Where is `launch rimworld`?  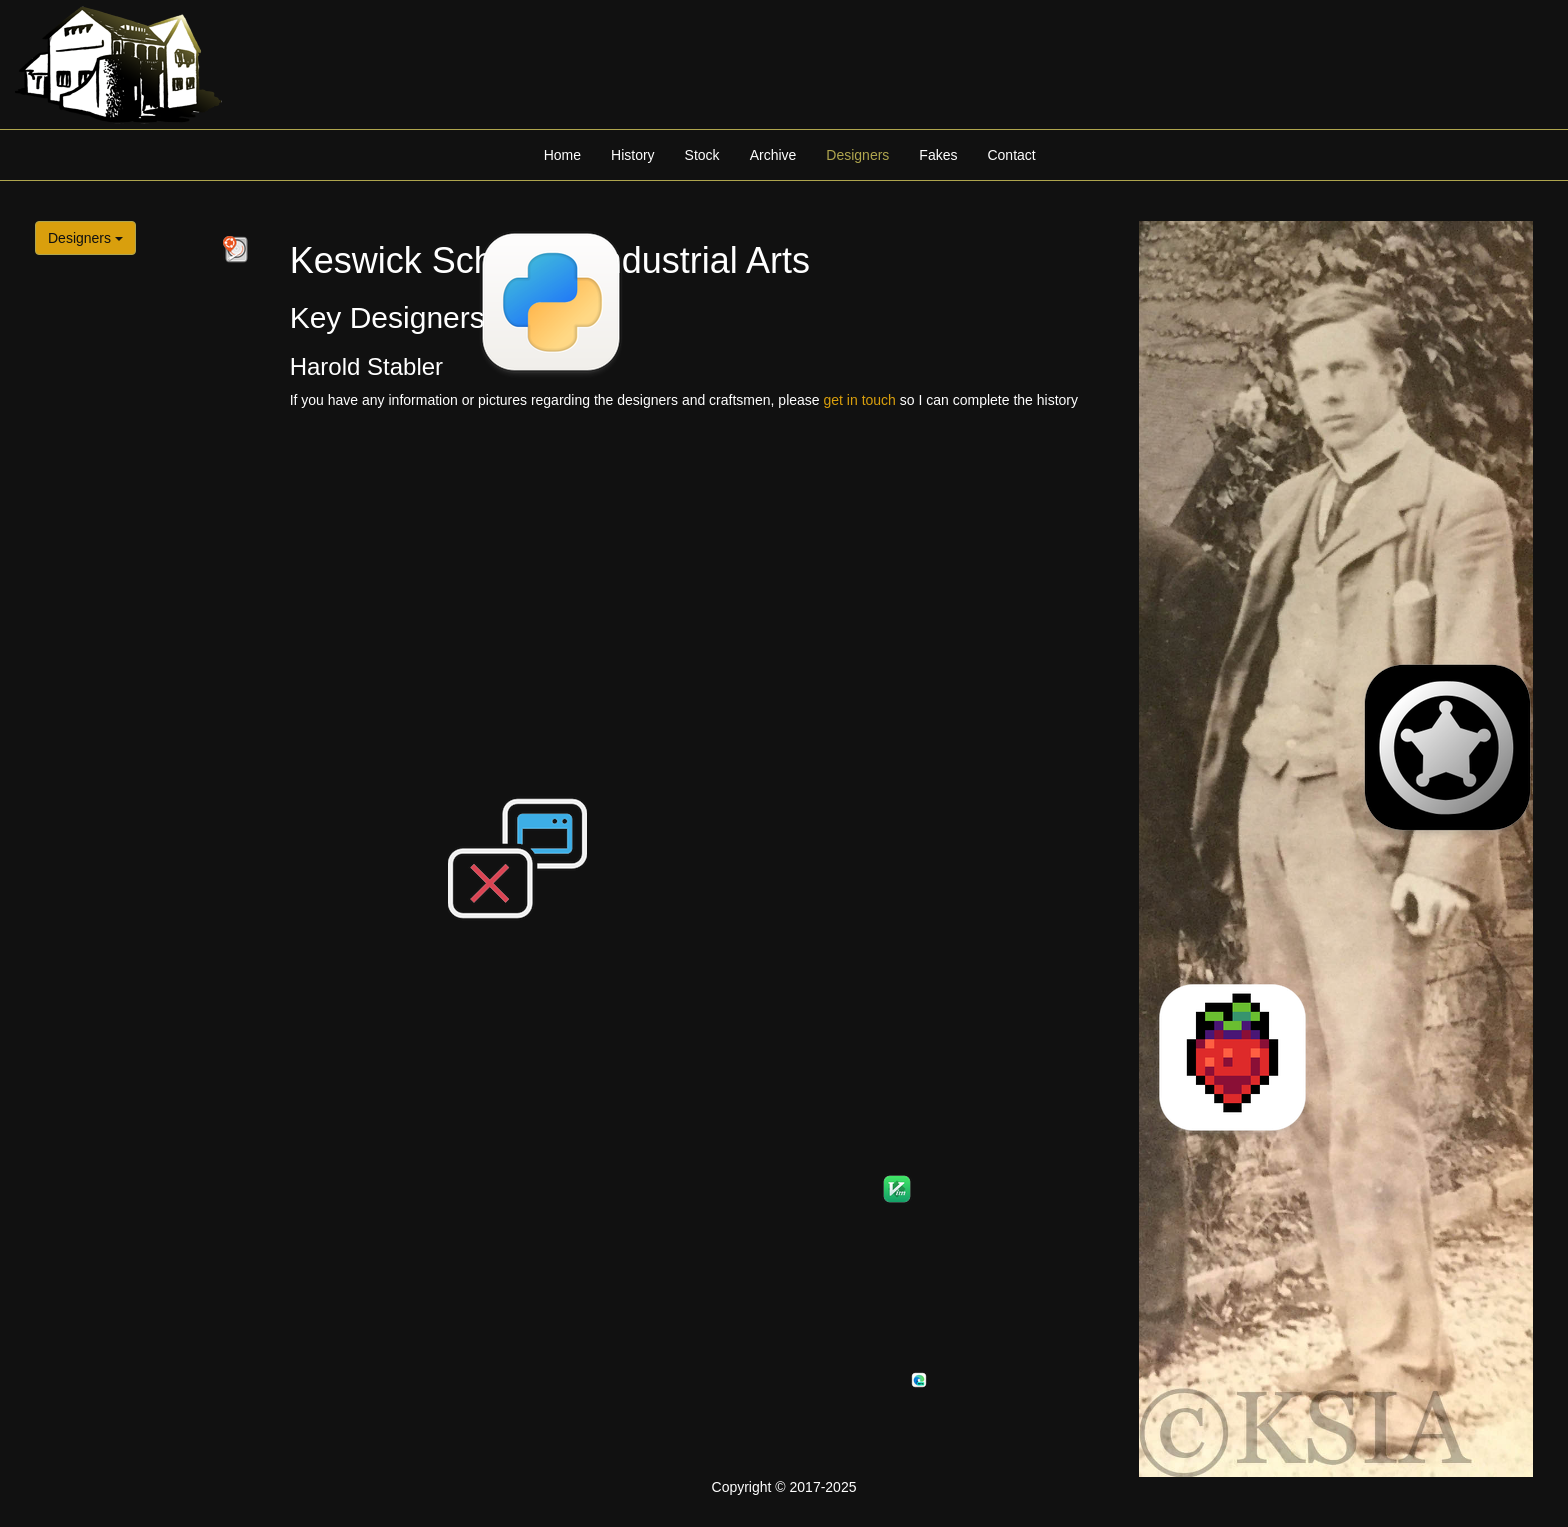 launch rimworld is located at coordinates (1447, 747).